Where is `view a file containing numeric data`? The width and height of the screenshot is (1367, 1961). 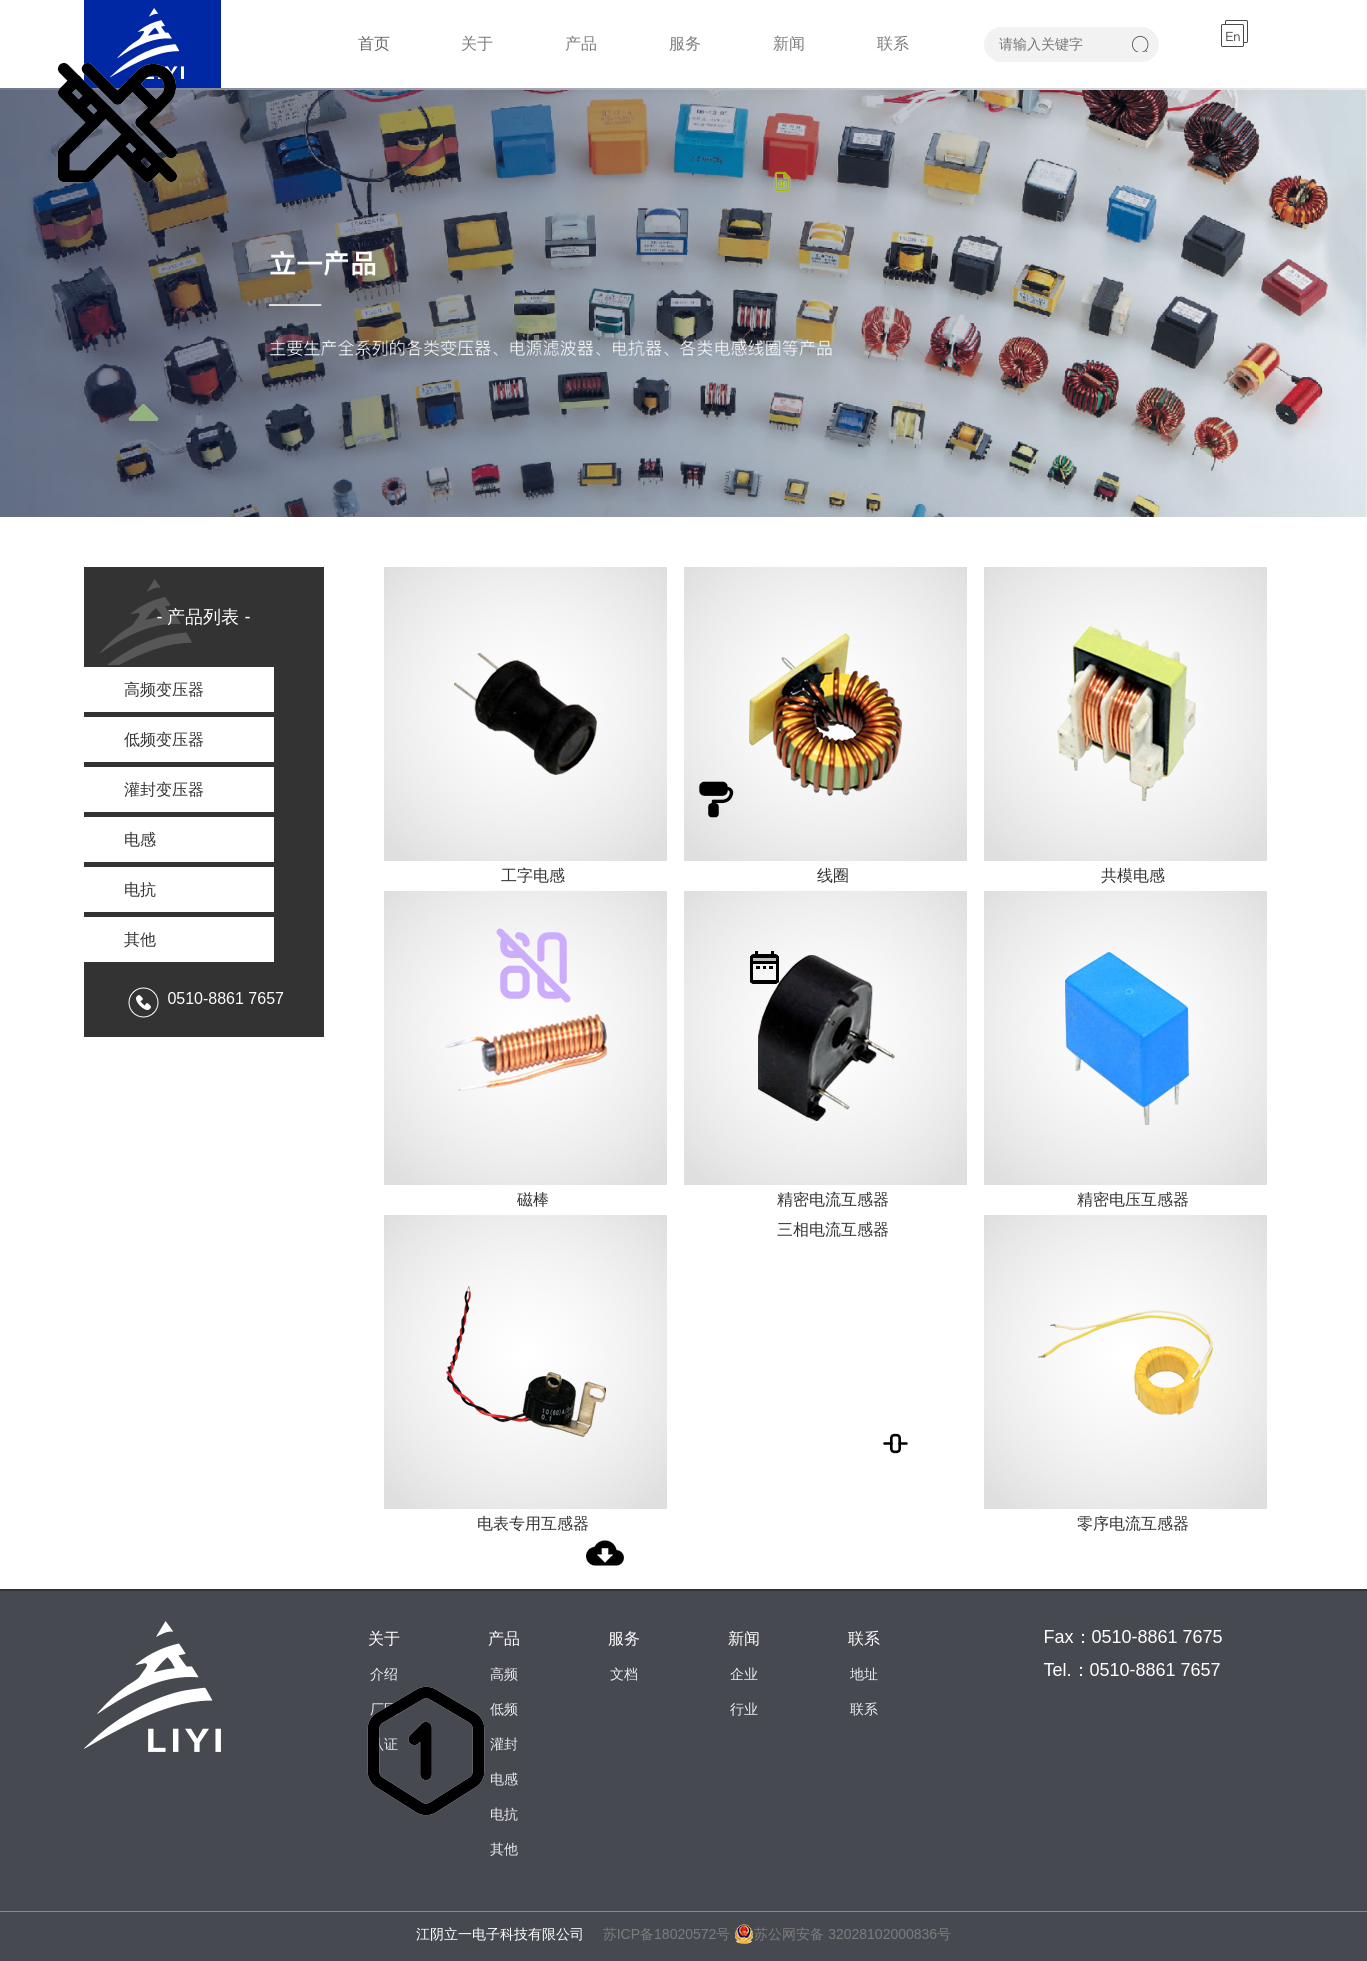
view a file containing numeric data is located at coordinates (782, 181).